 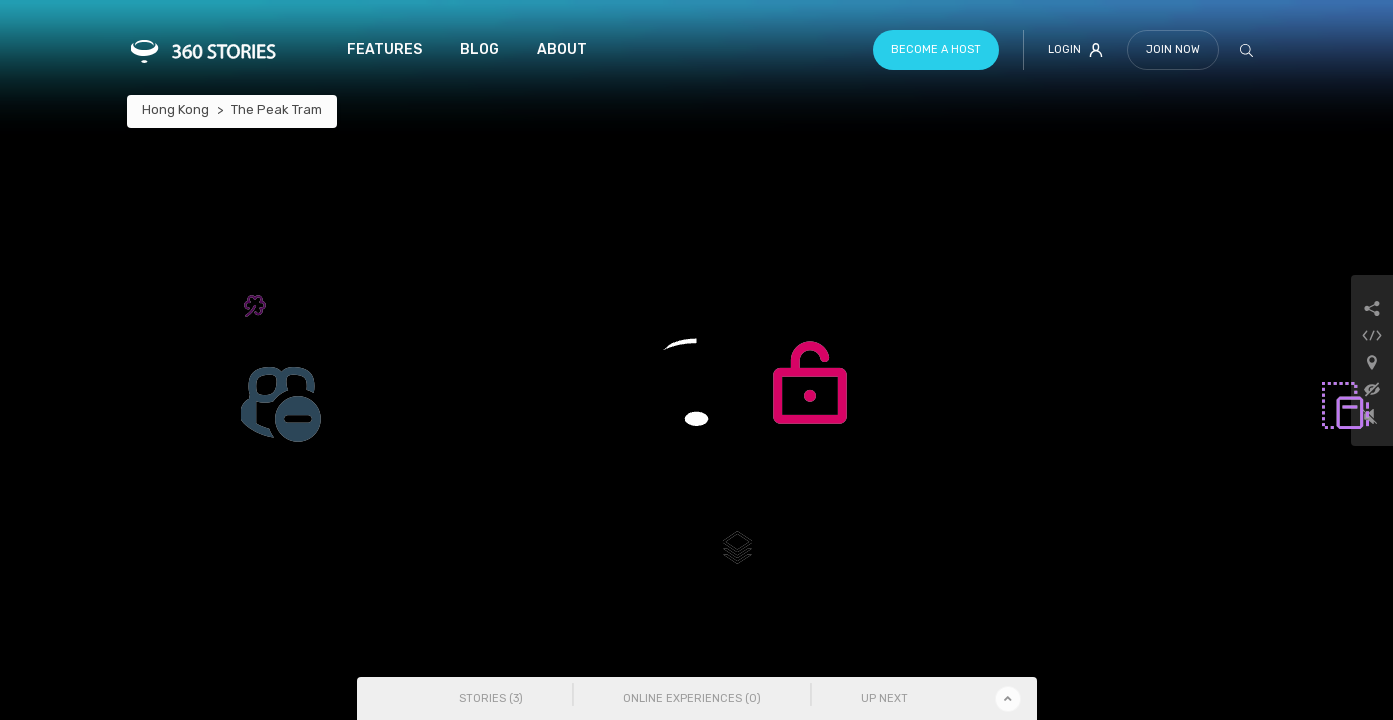 What do you see at coordinates (281, 402) in the screenshot?
I see `github copilot is blocked or disabled` at bounding box center [281, 402].